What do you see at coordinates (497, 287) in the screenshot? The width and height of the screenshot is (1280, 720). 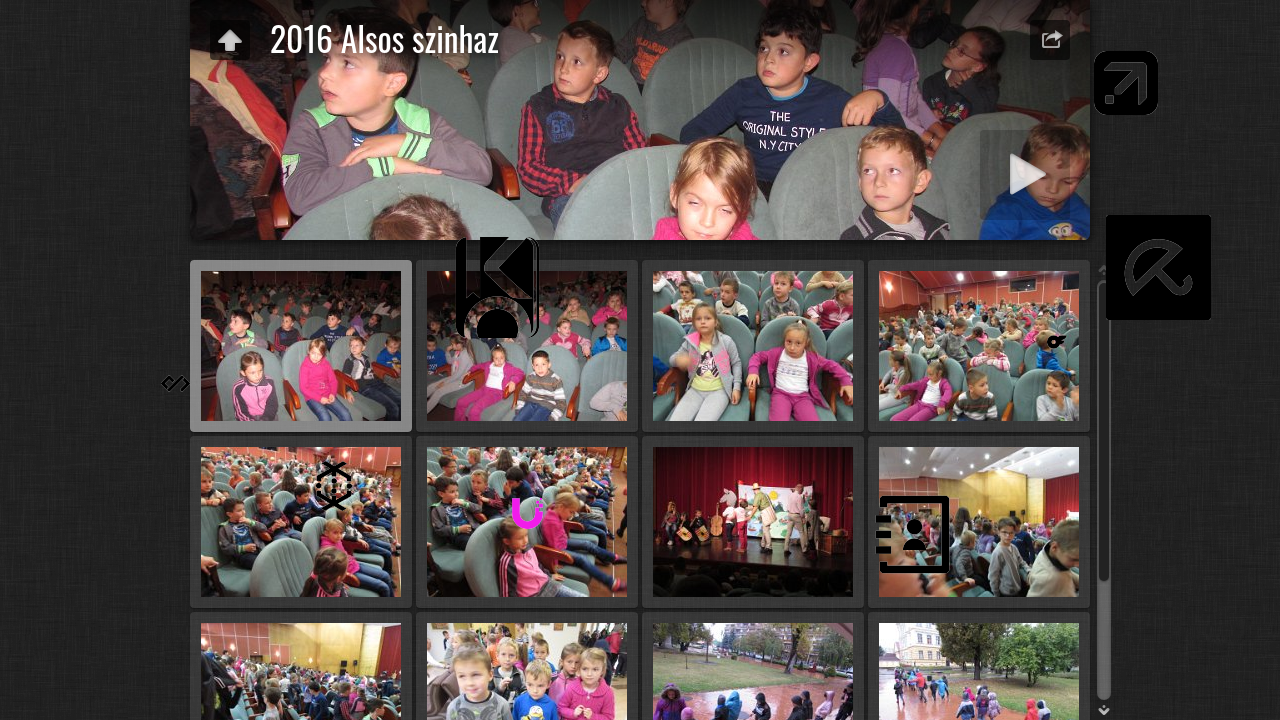 I see `open KOReader e-book application` at bounding box center [497, 287].